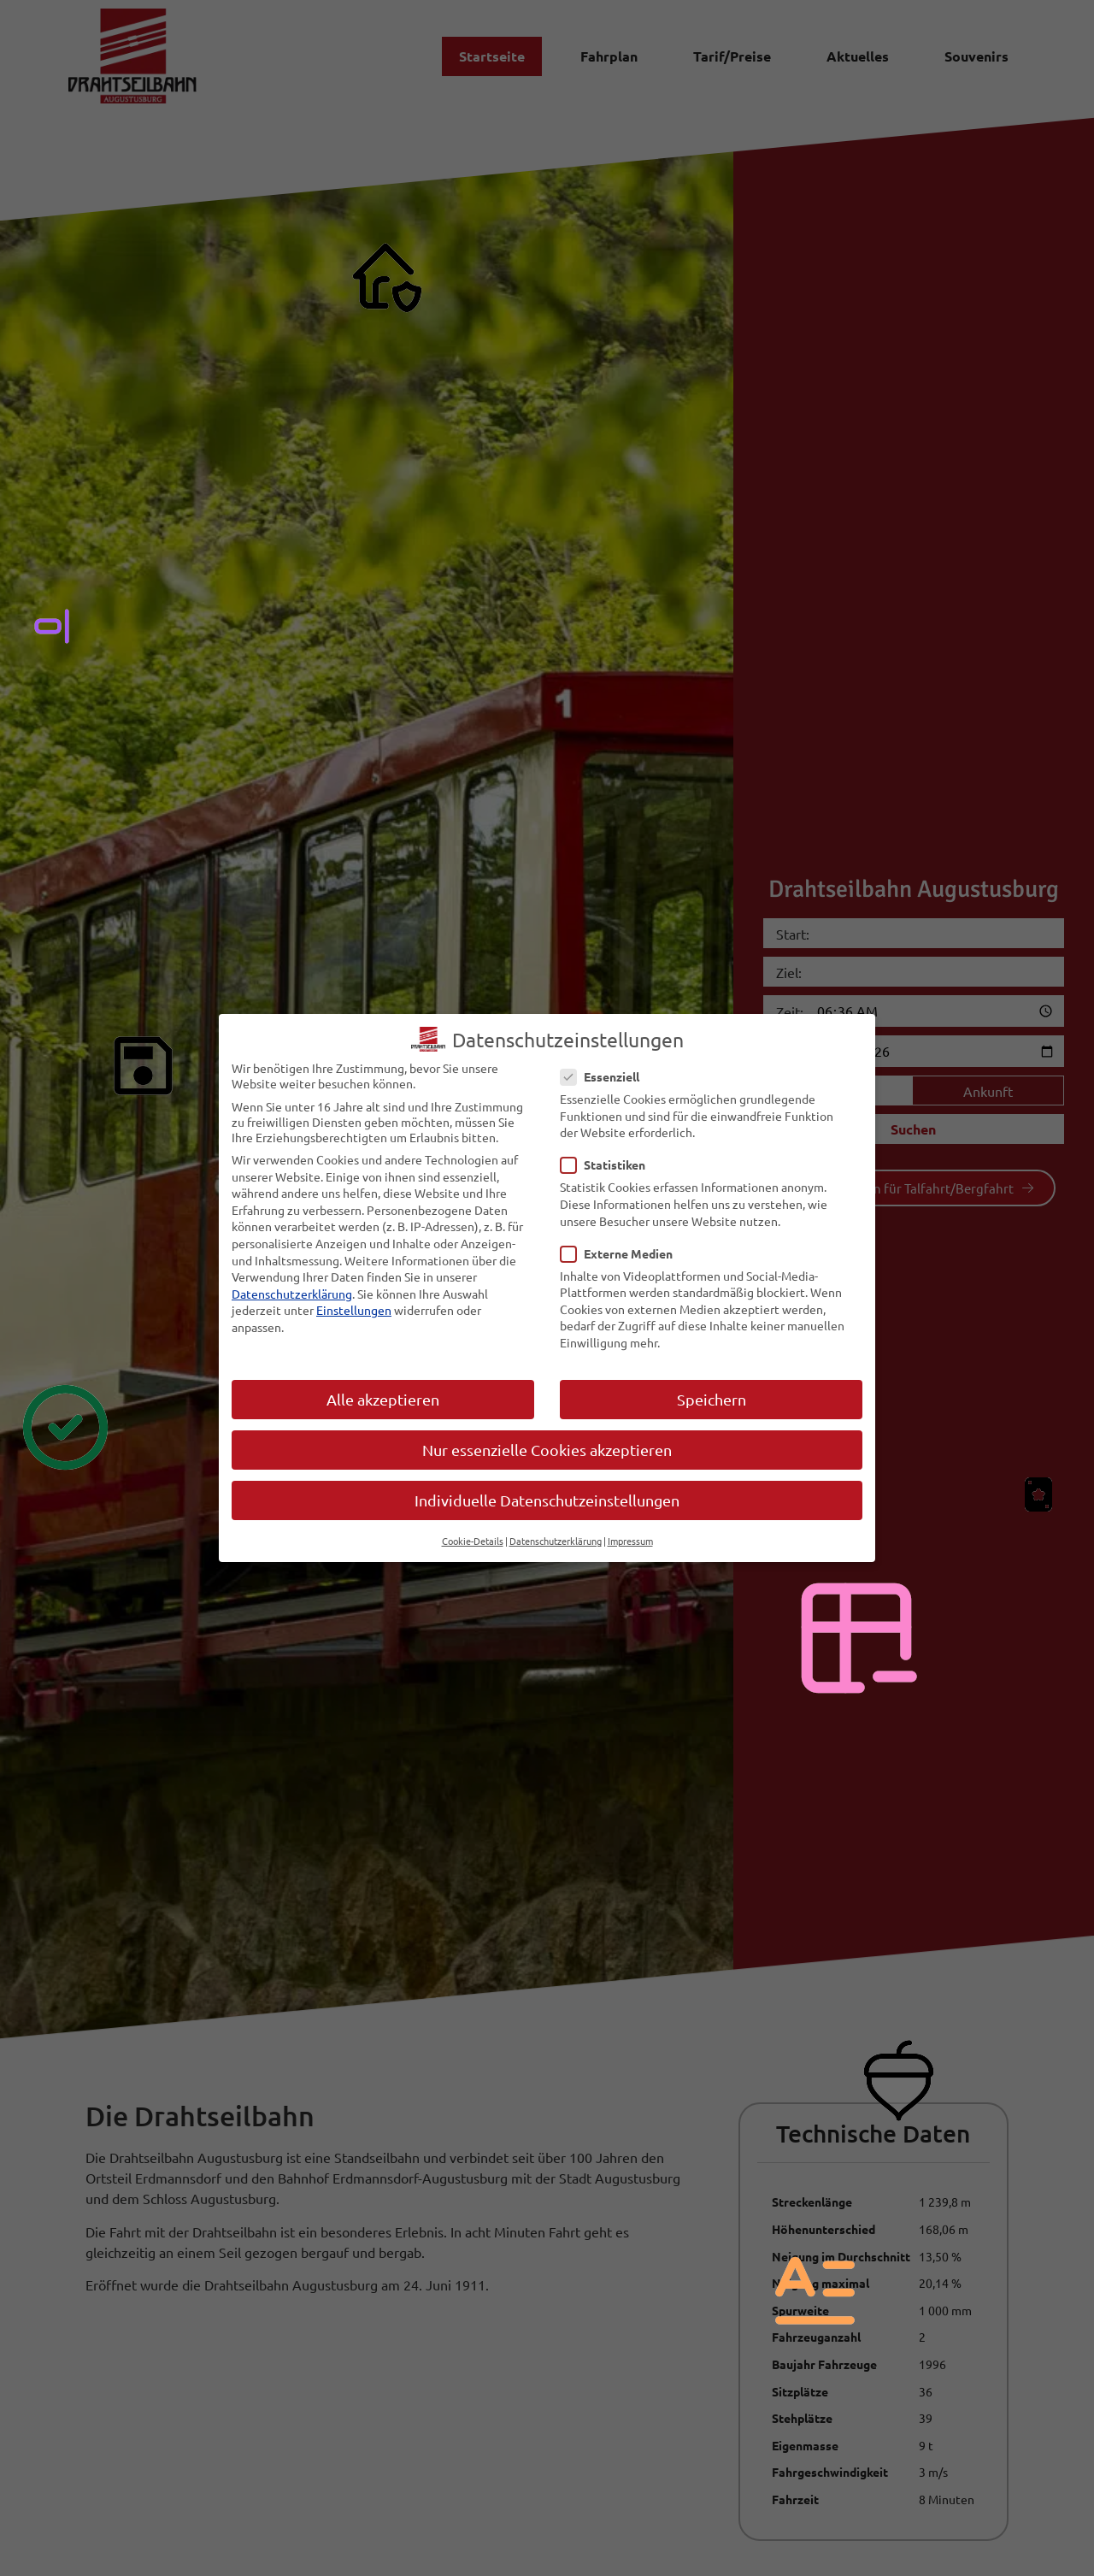 The height and width of the screenshot is (2576, 1094). What do you see at coordinates (856, 1638) in the screenshot?
I see `remove a row or column from a table` at bounding box center [856, 1638].